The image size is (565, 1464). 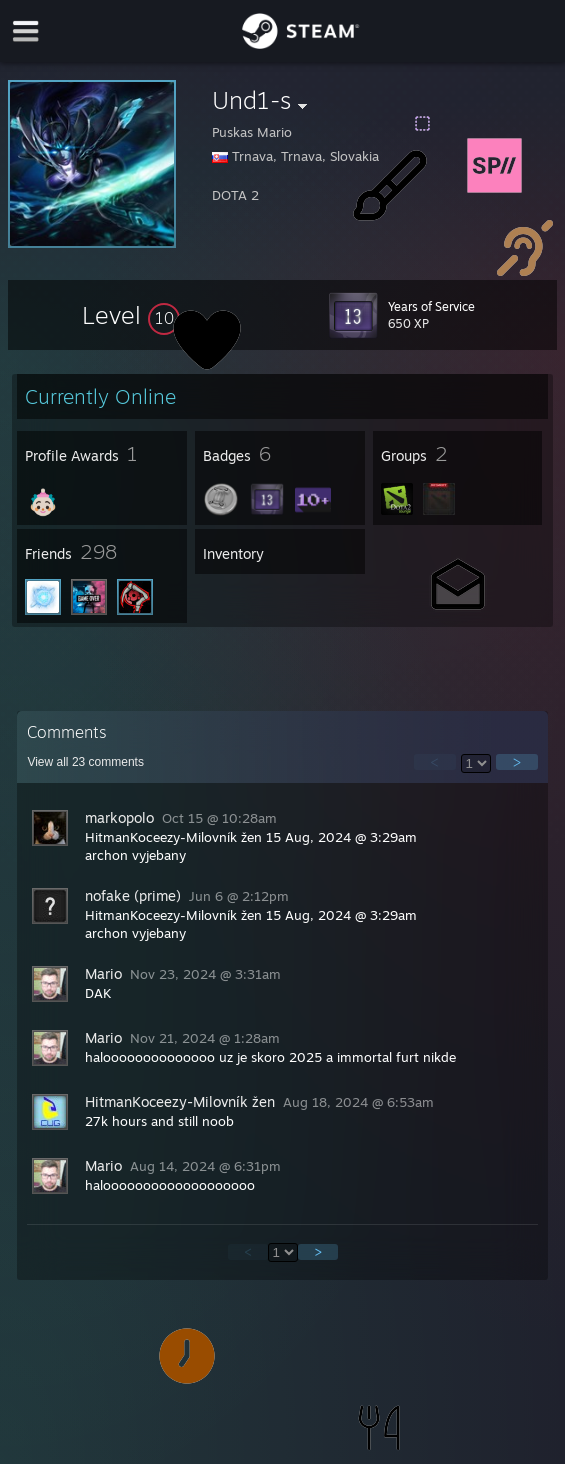 I want to click on view drafts or unsent messages, so click(x=458, y=588).